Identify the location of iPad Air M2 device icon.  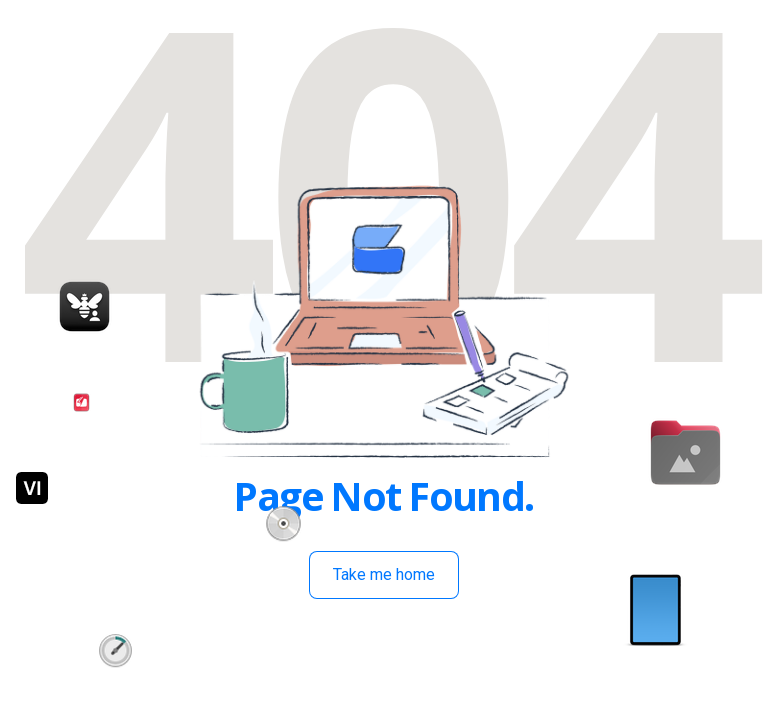
(655, 610).